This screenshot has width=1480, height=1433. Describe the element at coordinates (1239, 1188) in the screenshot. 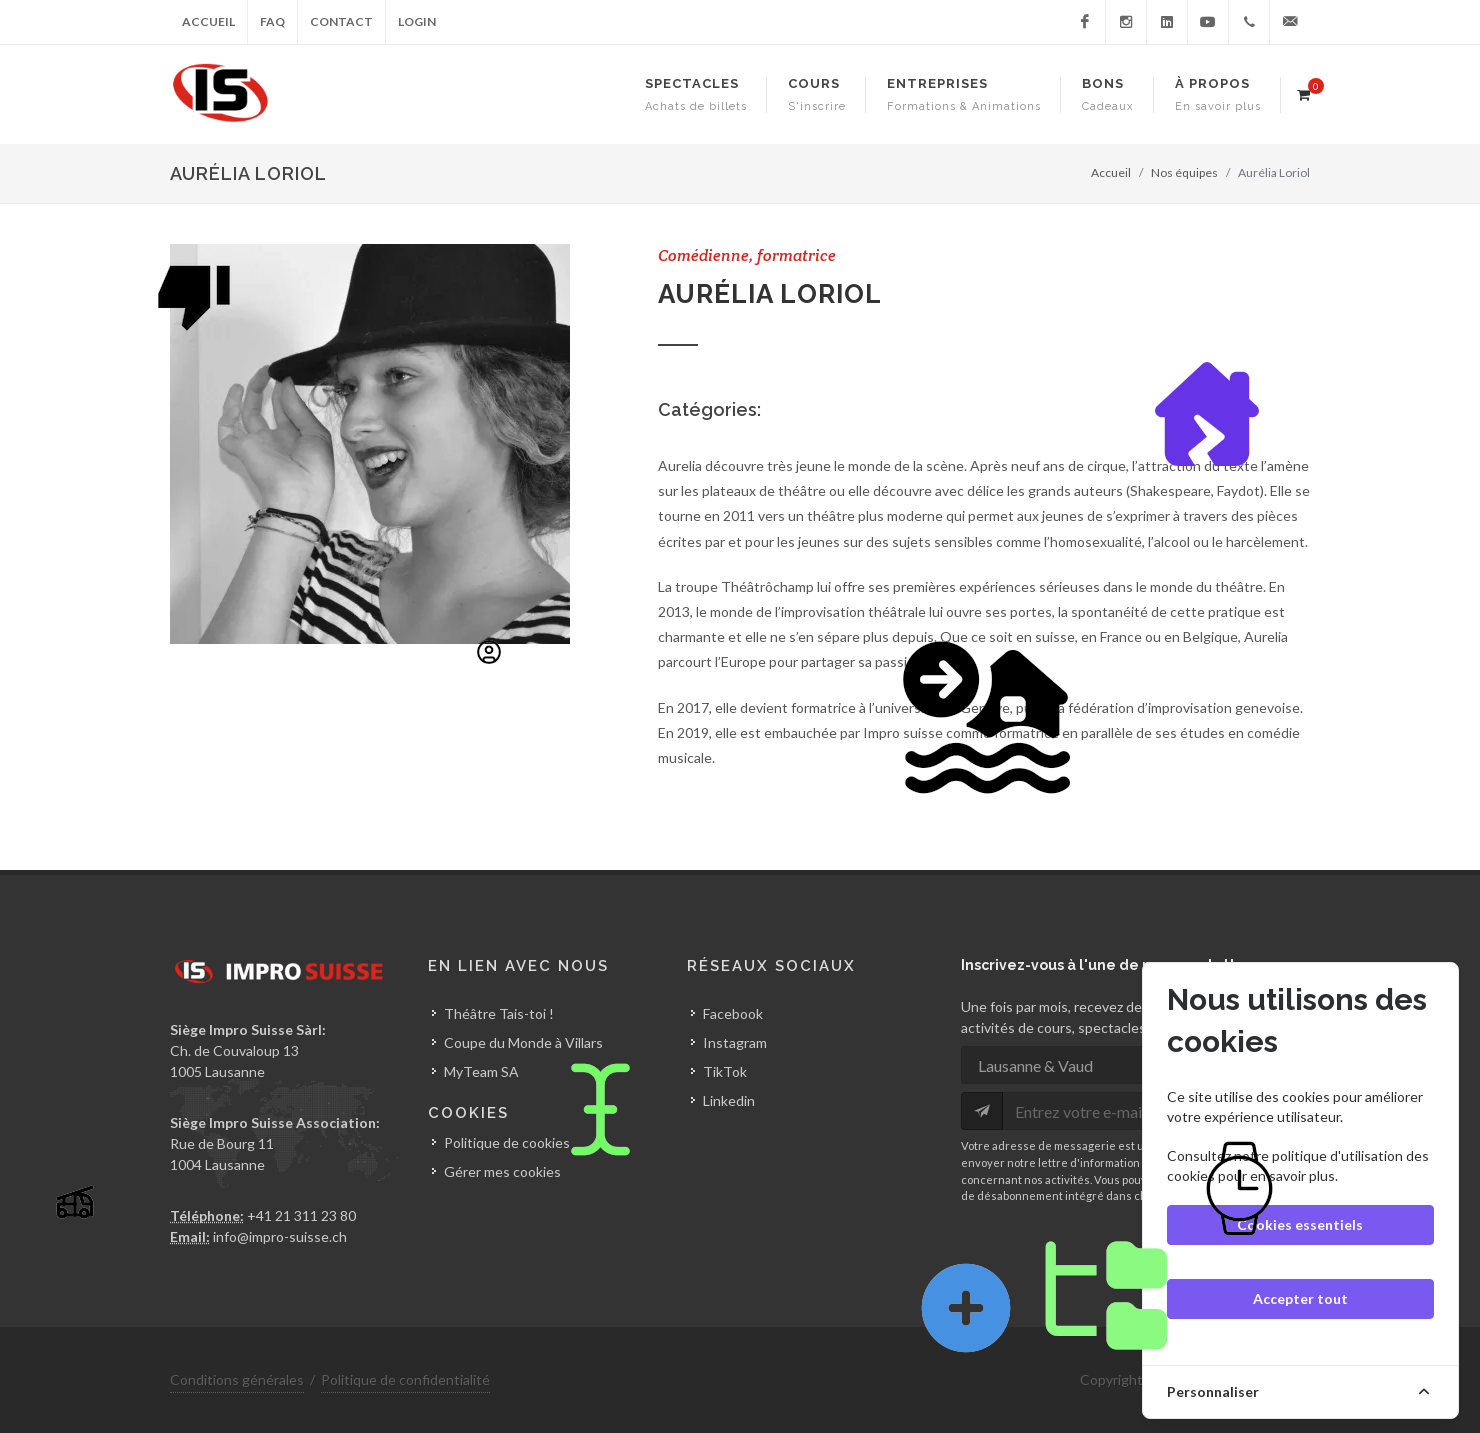

I see `view watch or wearable device settings` at that location.